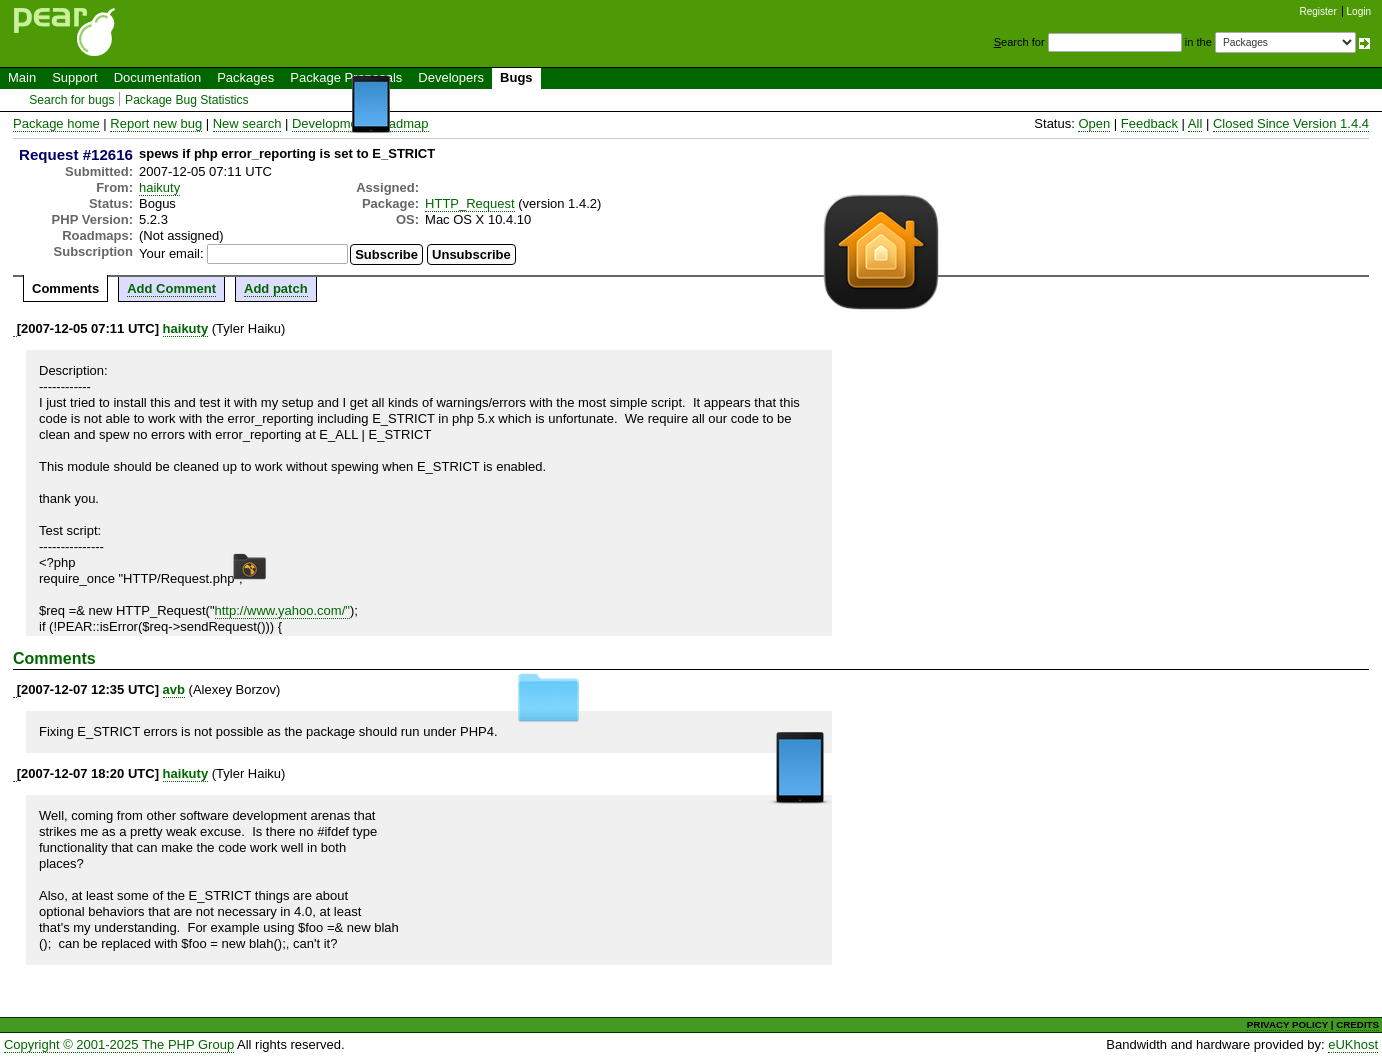 The image size is (1382, 1057). What do you see at coordinates (800, 761) in the screenshot?
I see `view connected iPad mini device` at bounding box center [800, 761].